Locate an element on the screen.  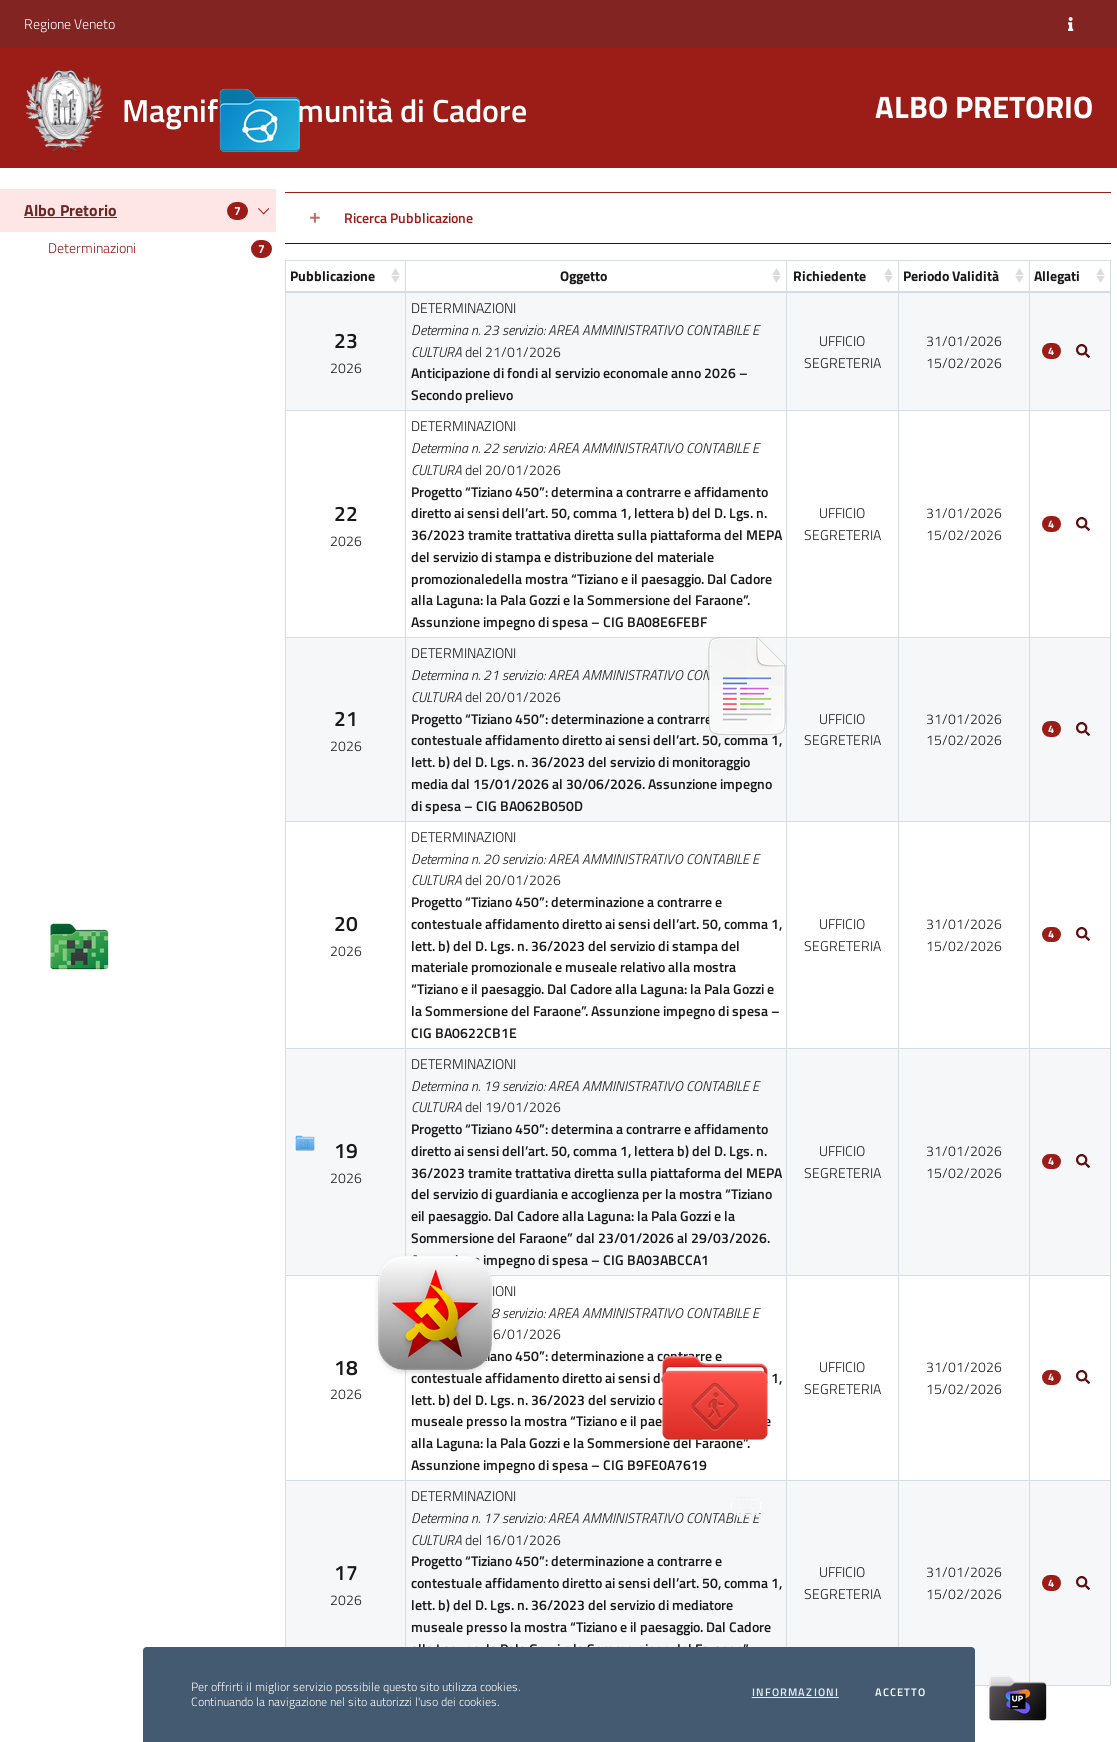
open minecraft game files folder is located at coordinates (79, 948).